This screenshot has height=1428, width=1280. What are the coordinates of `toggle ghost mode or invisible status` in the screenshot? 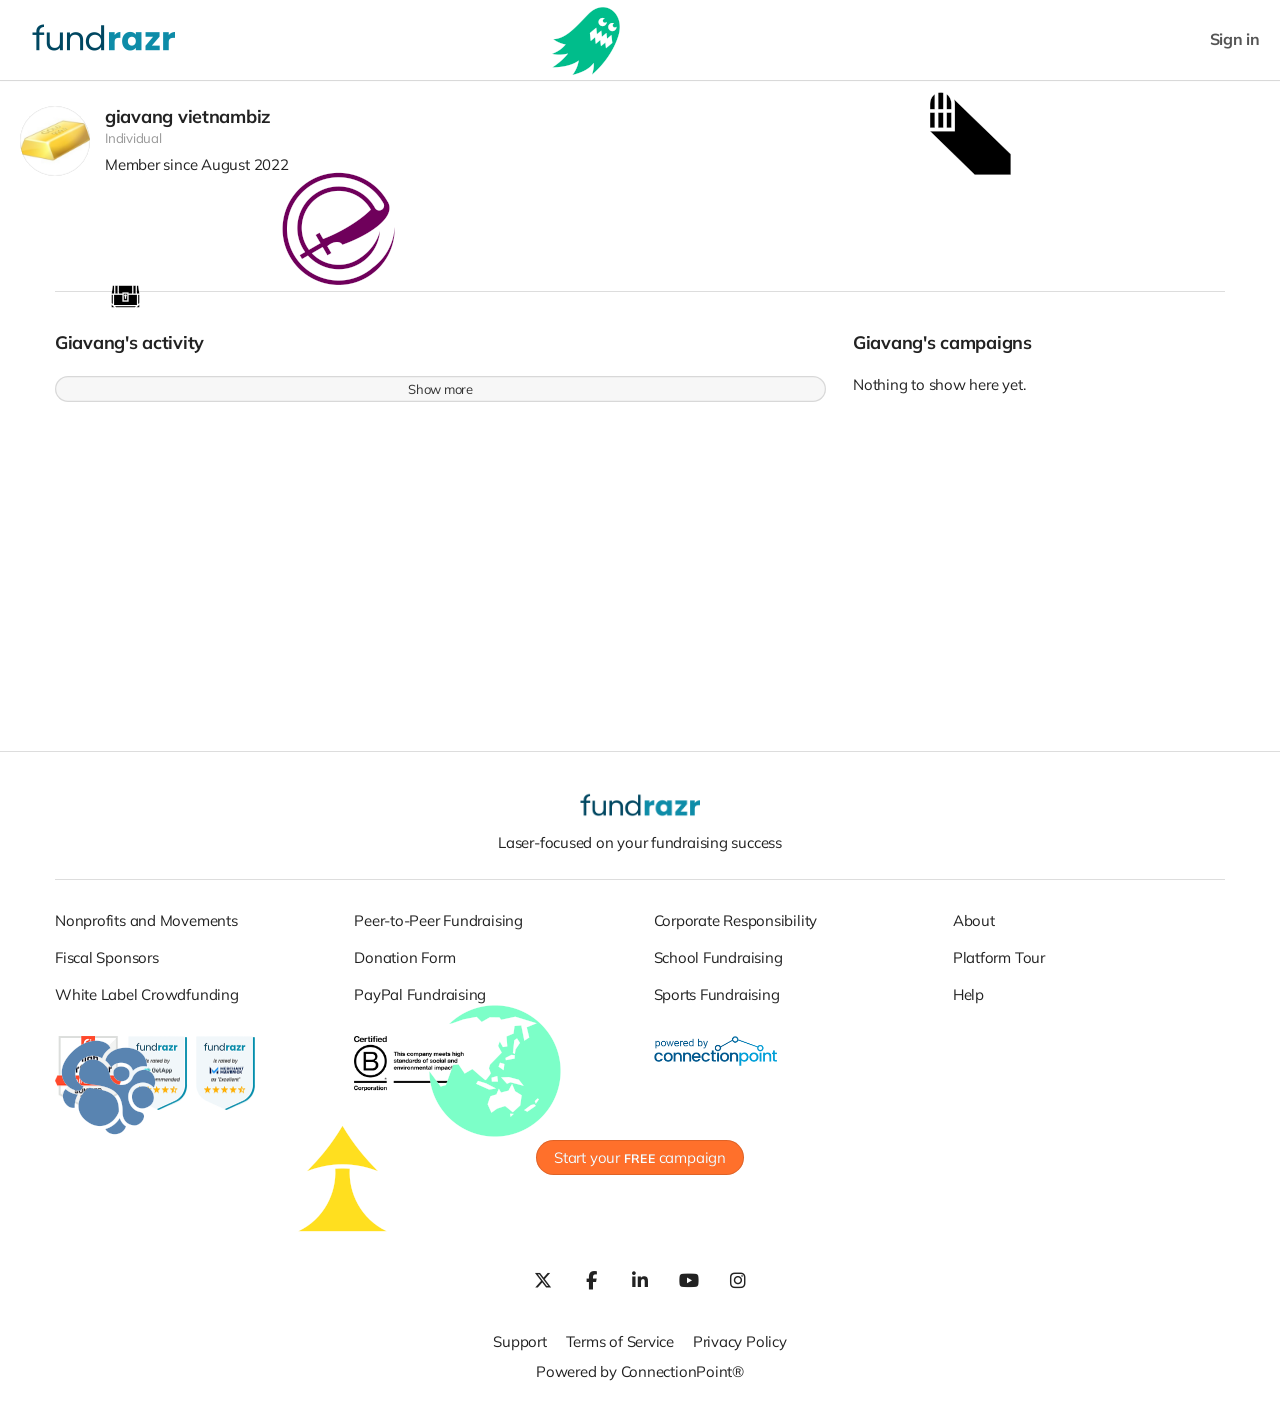 It's located at (586, 41).